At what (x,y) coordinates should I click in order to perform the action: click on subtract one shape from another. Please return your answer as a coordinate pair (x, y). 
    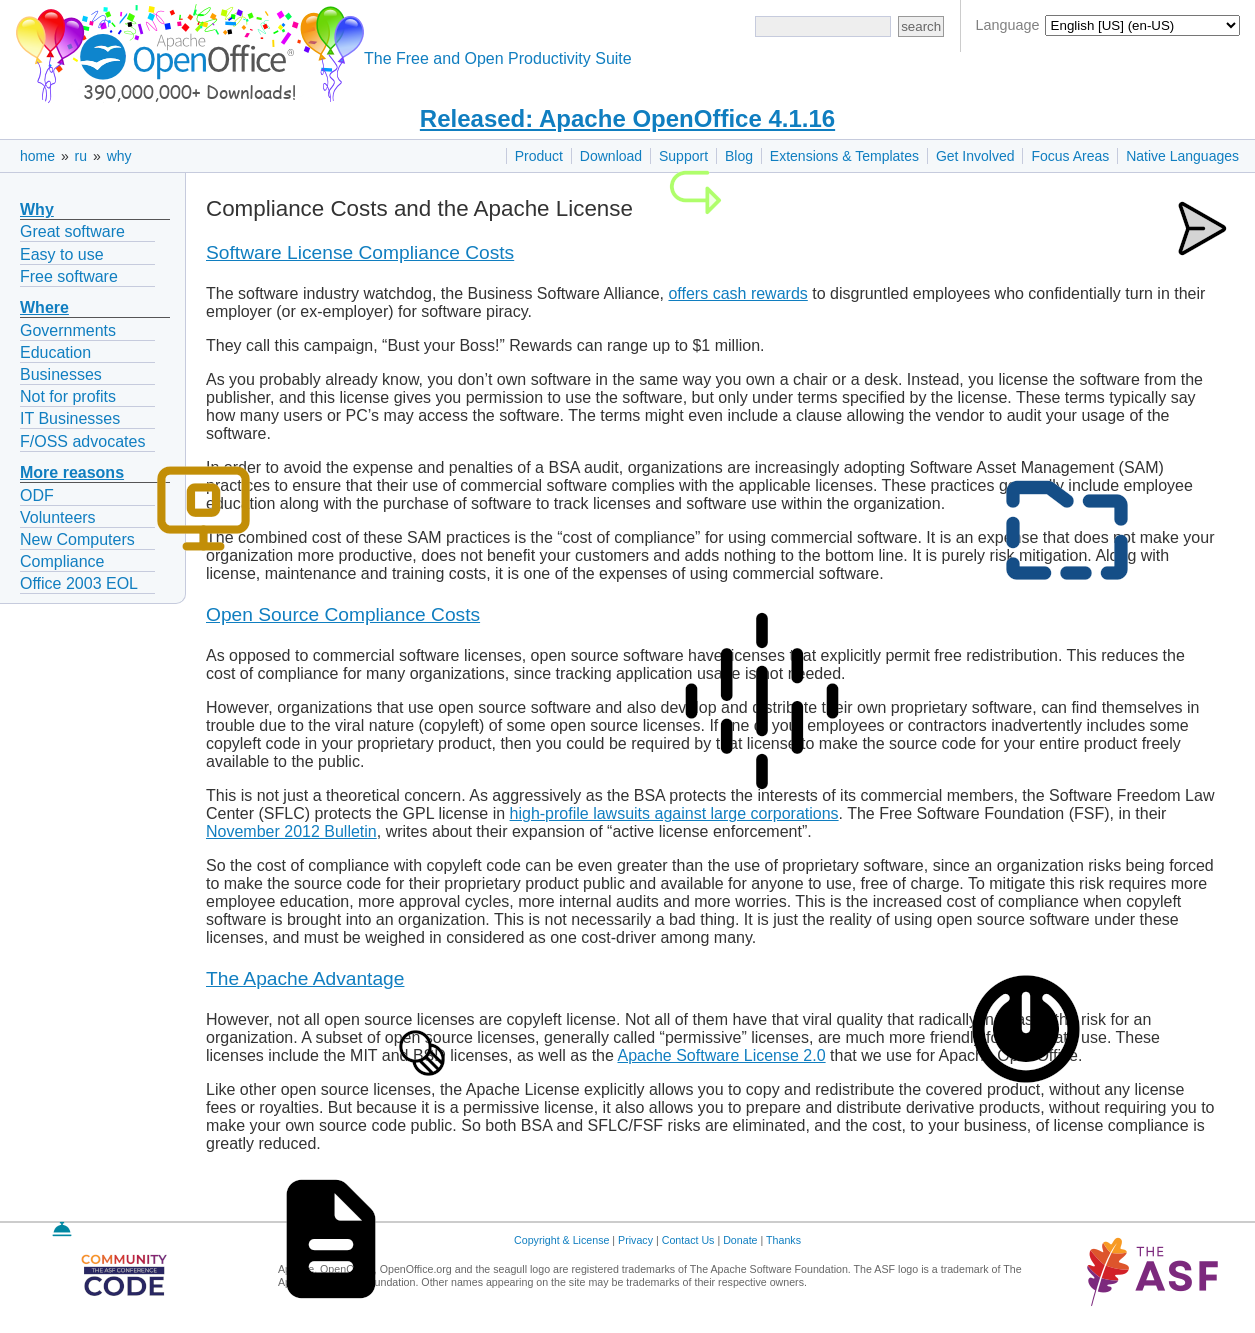
    Looking at the image, I should click on (422, 1053).